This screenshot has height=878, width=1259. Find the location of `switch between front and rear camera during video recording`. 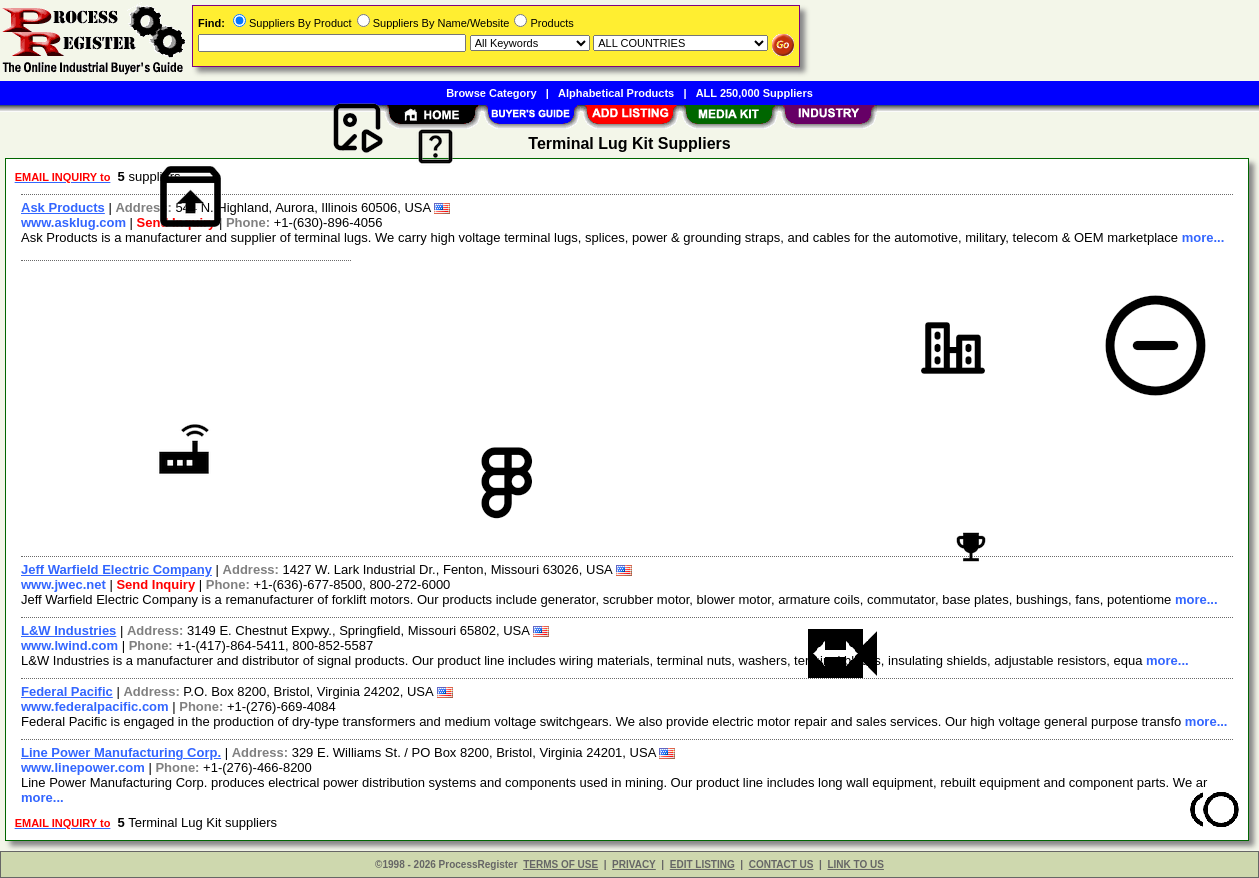

switch between front and rear camera during video recording is located at coordinates (842, 653).